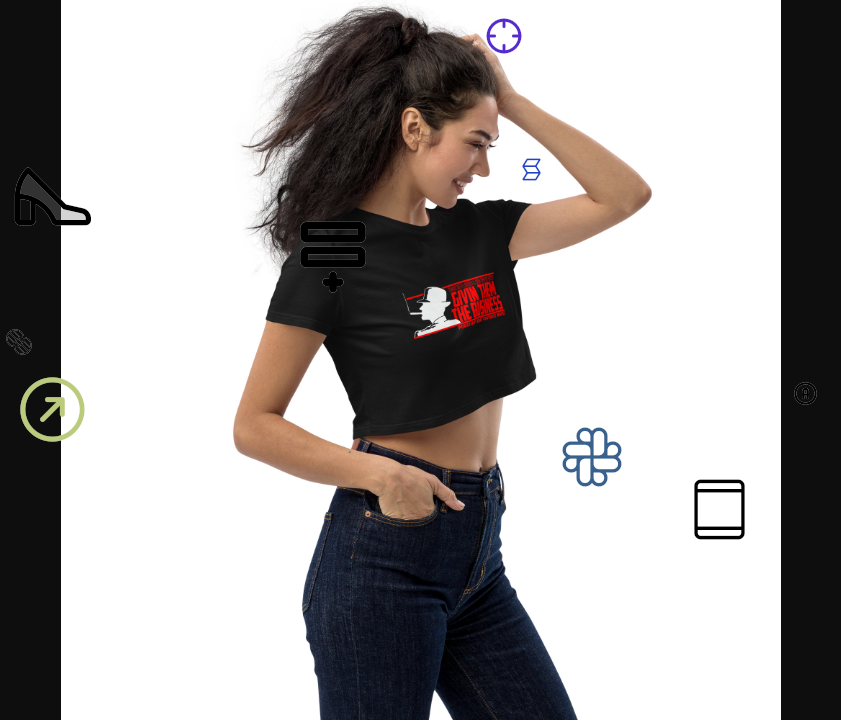  I want to click on view source map or code mapping, so click(531, 169).